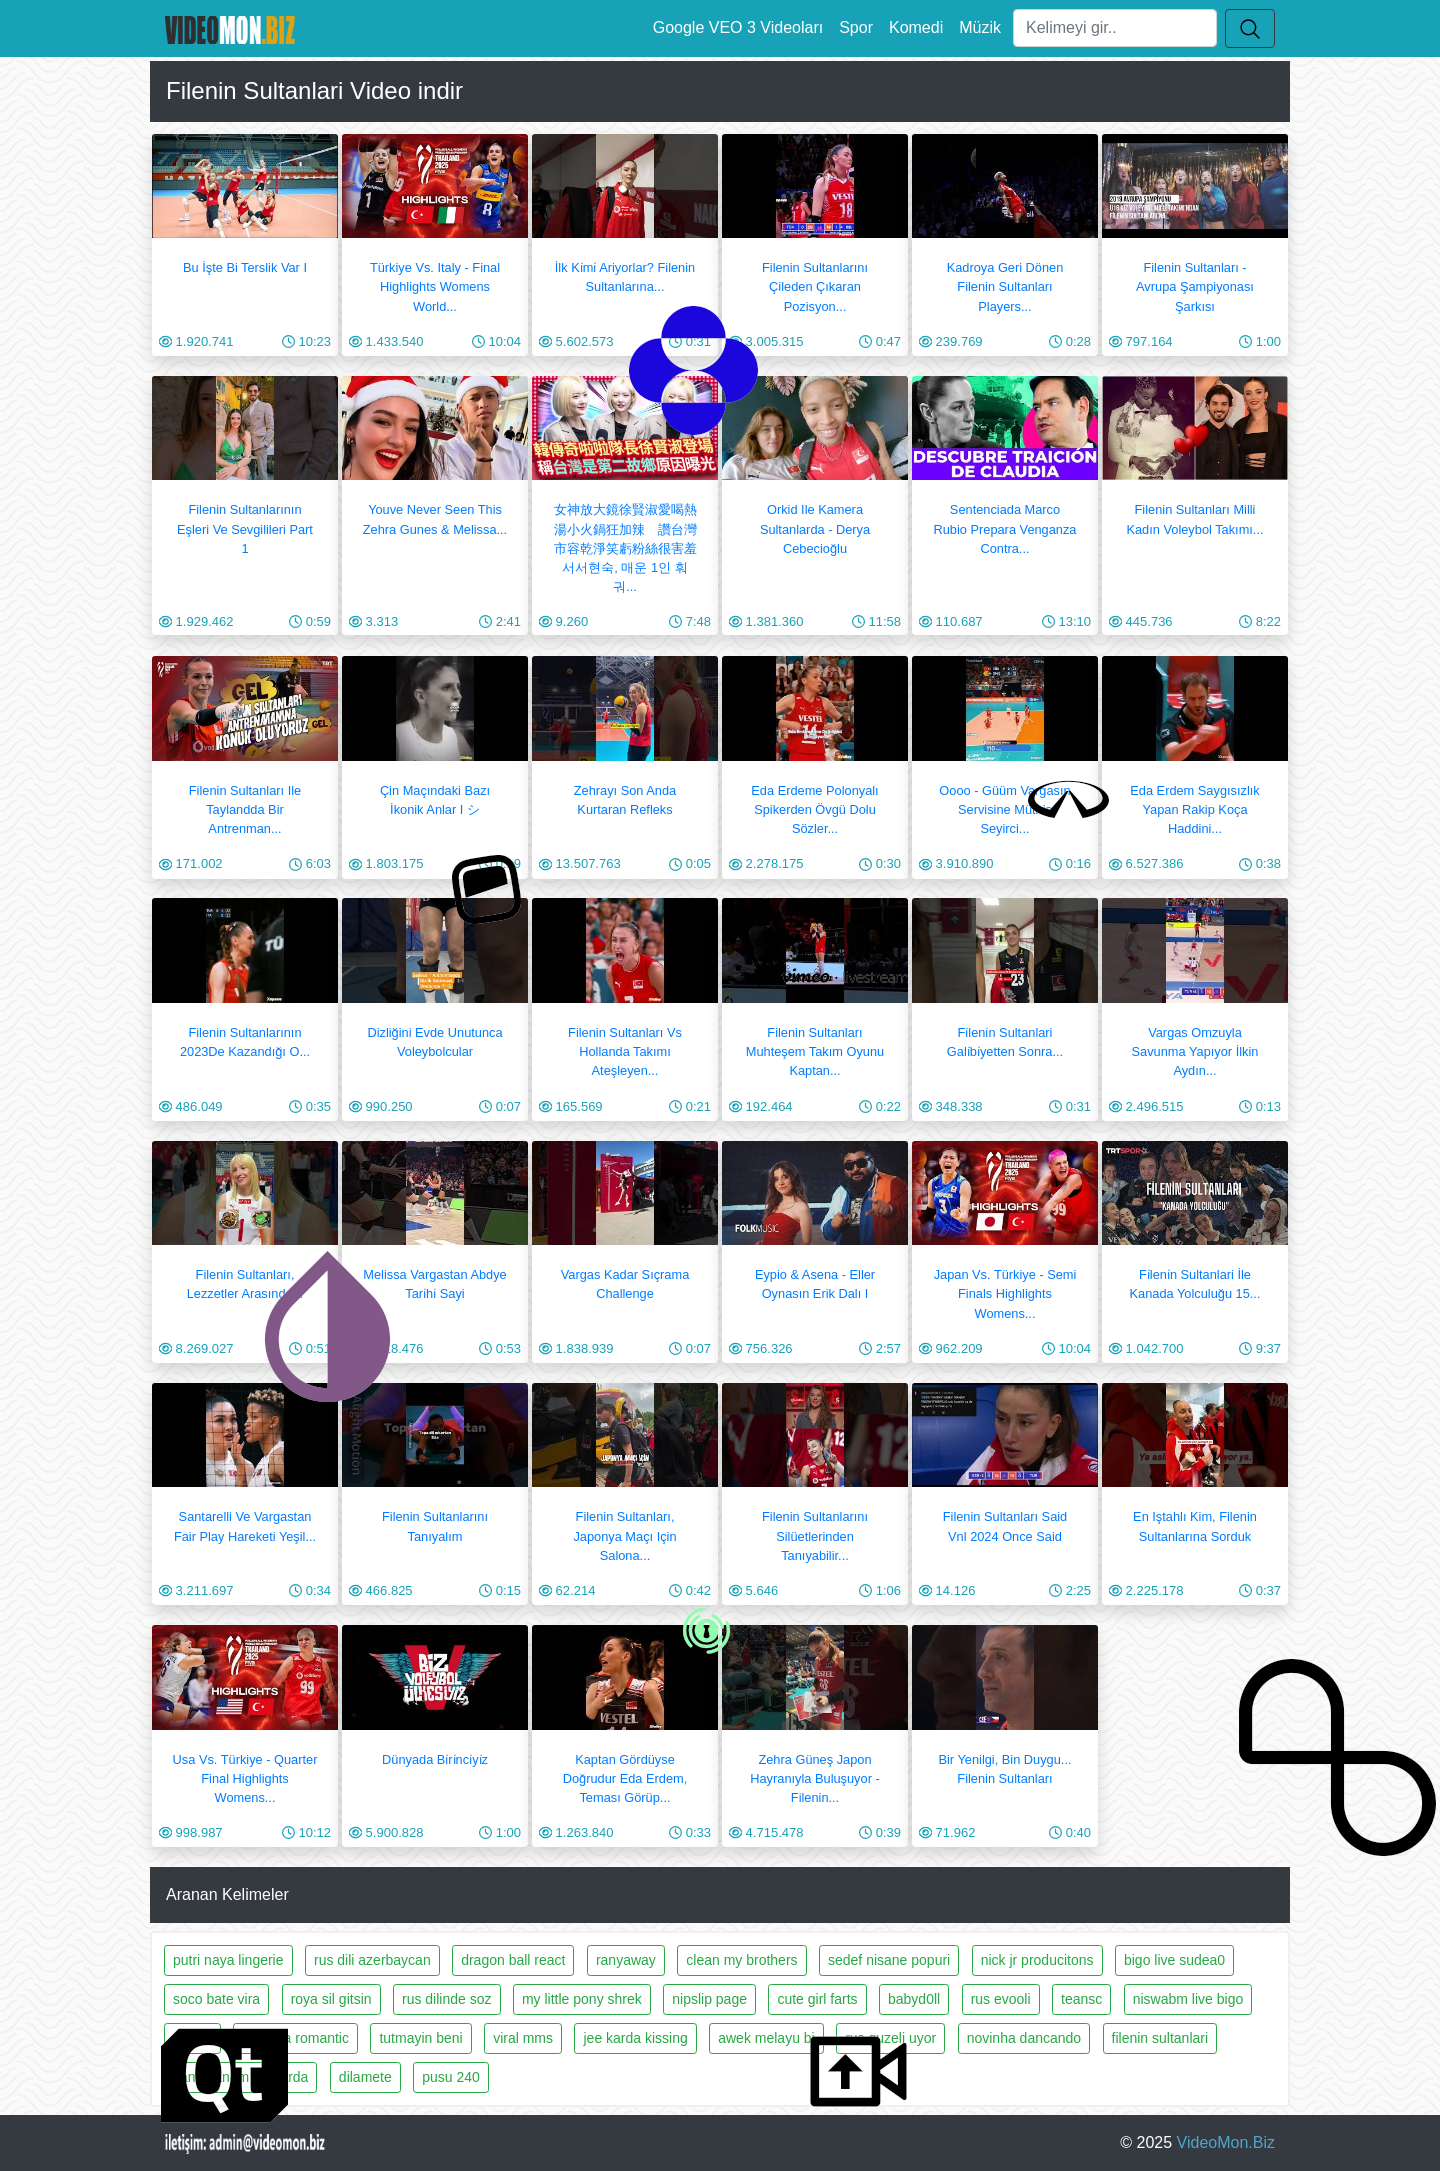 This screenshot has height=2171, width=1440. What do you see at coordinates (693, 370) in the screenshot?
I see `Merck pharmaceutical company logo` at bounding box center [693, 370].